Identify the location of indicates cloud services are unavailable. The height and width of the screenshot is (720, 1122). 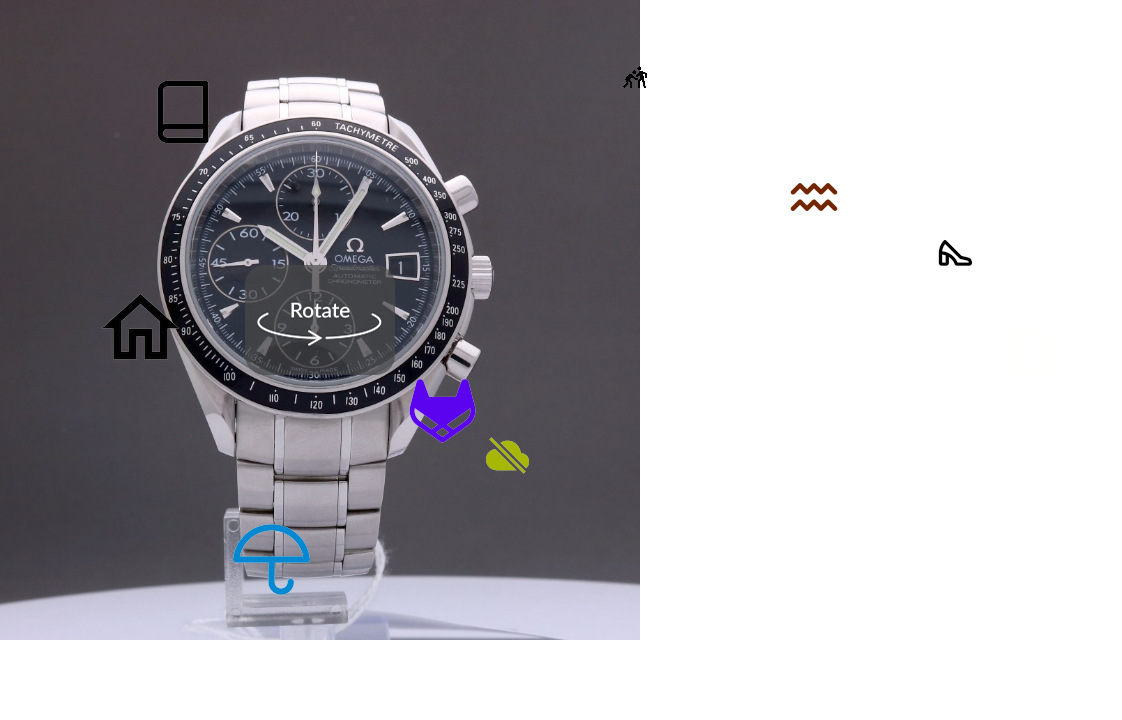
(507, 455).